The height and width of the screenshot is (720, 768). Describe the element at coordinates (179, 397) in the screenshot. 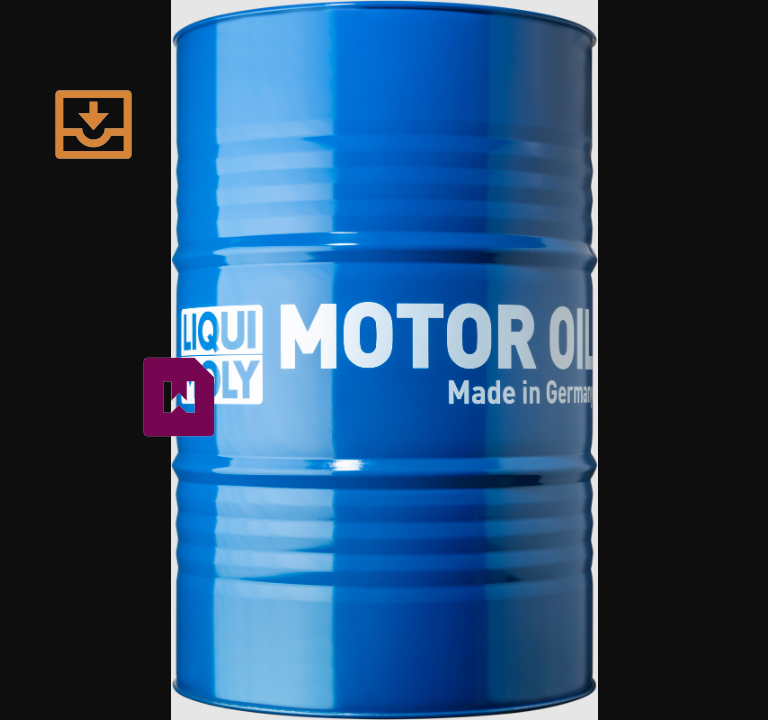

I see `open a Microsoft Word document` at that location.